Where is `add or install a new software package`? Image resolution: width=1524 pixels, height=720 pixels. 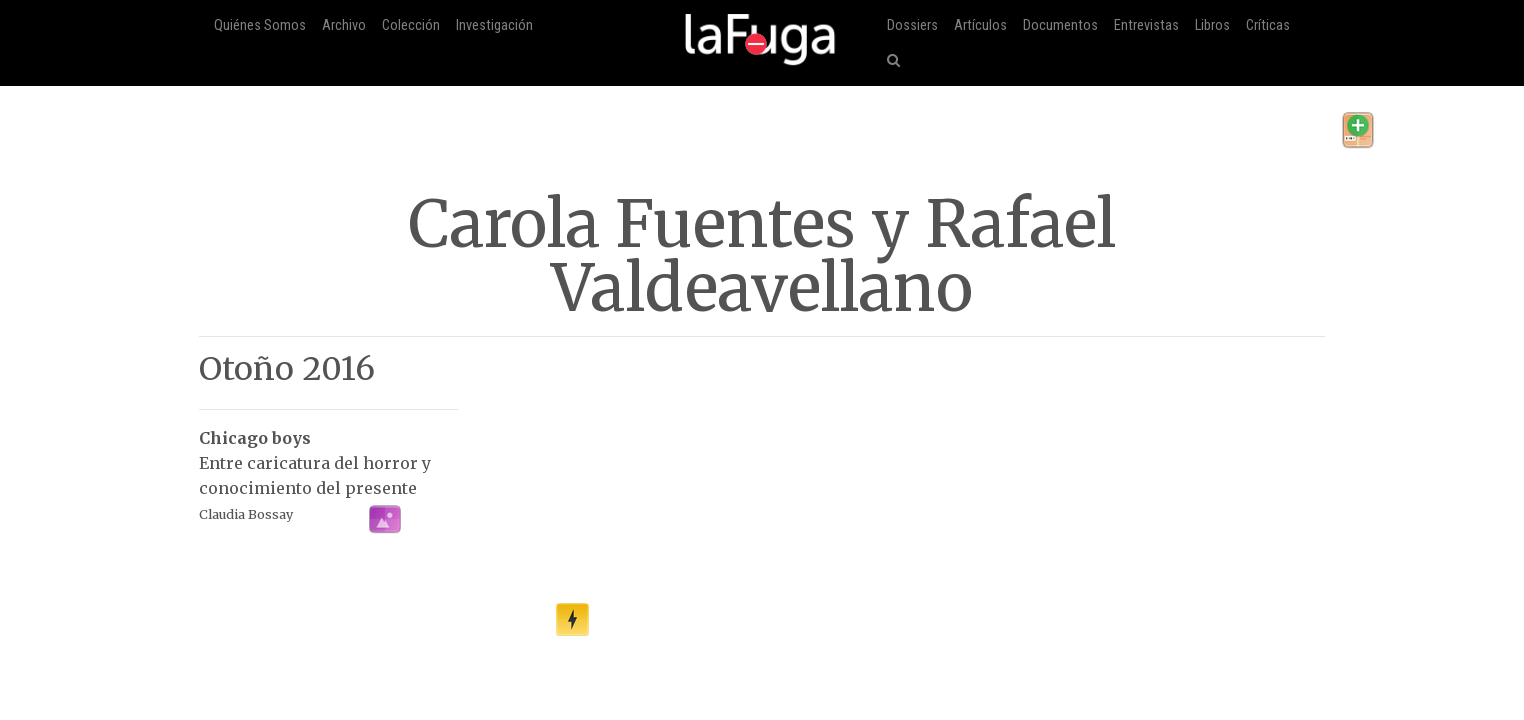 add or install a new software package is located at coordinates (1358, 130).